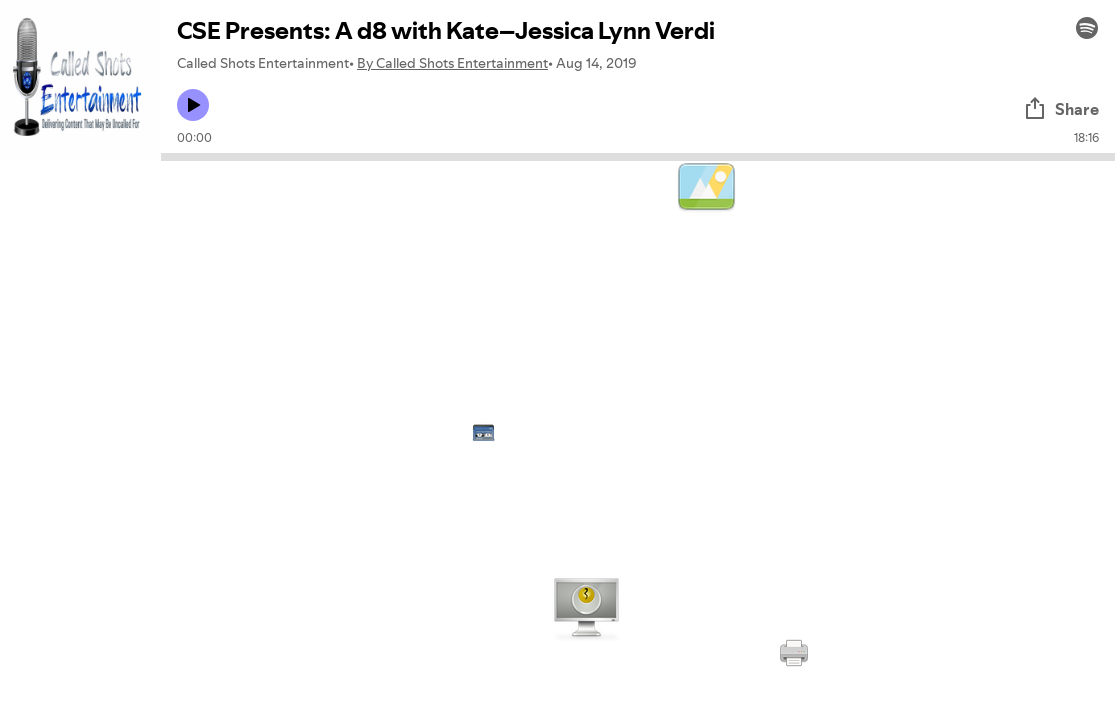  I want to click on lock your screen, so click(586, 606).